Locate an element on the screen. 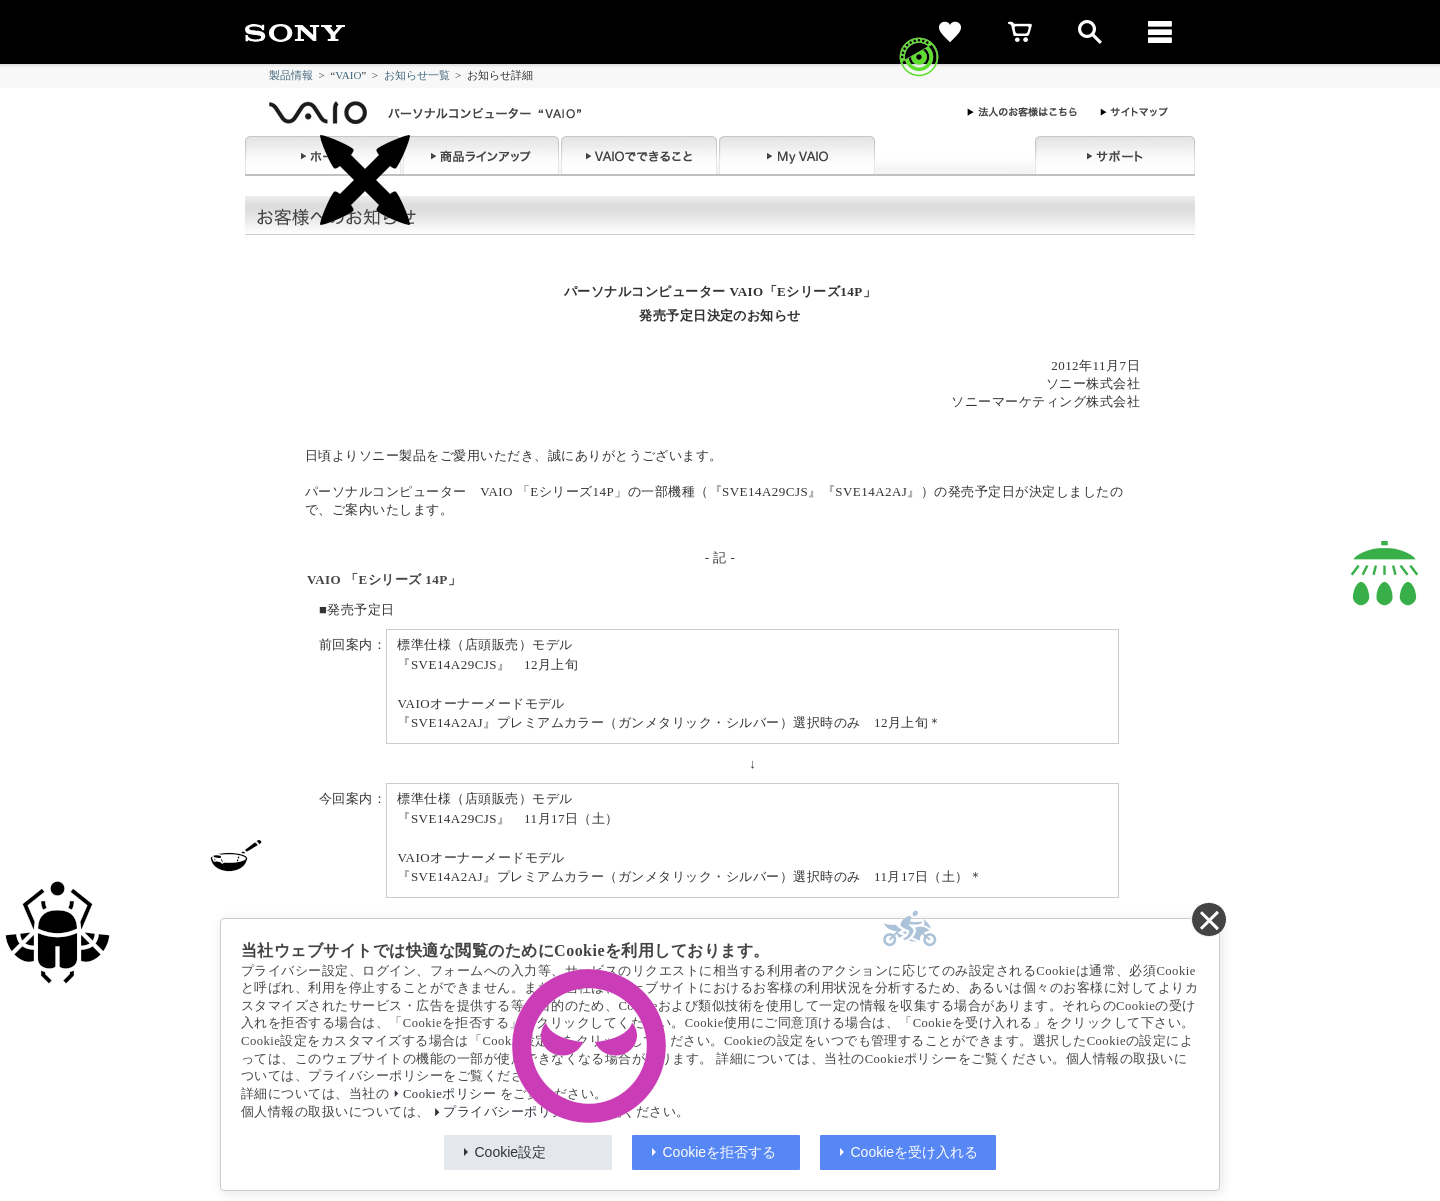 The image size is (1440, 1201). view incubator status or settings is located at coordinates (1384, 572).